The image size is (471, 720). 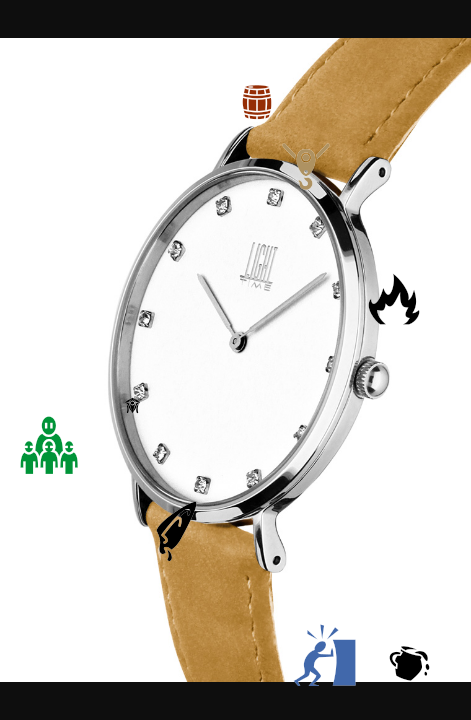 What do you see at coordinates (324, 654) in the screenshot?
I see `push to activate or move an object` at bounding box center [324, 654].